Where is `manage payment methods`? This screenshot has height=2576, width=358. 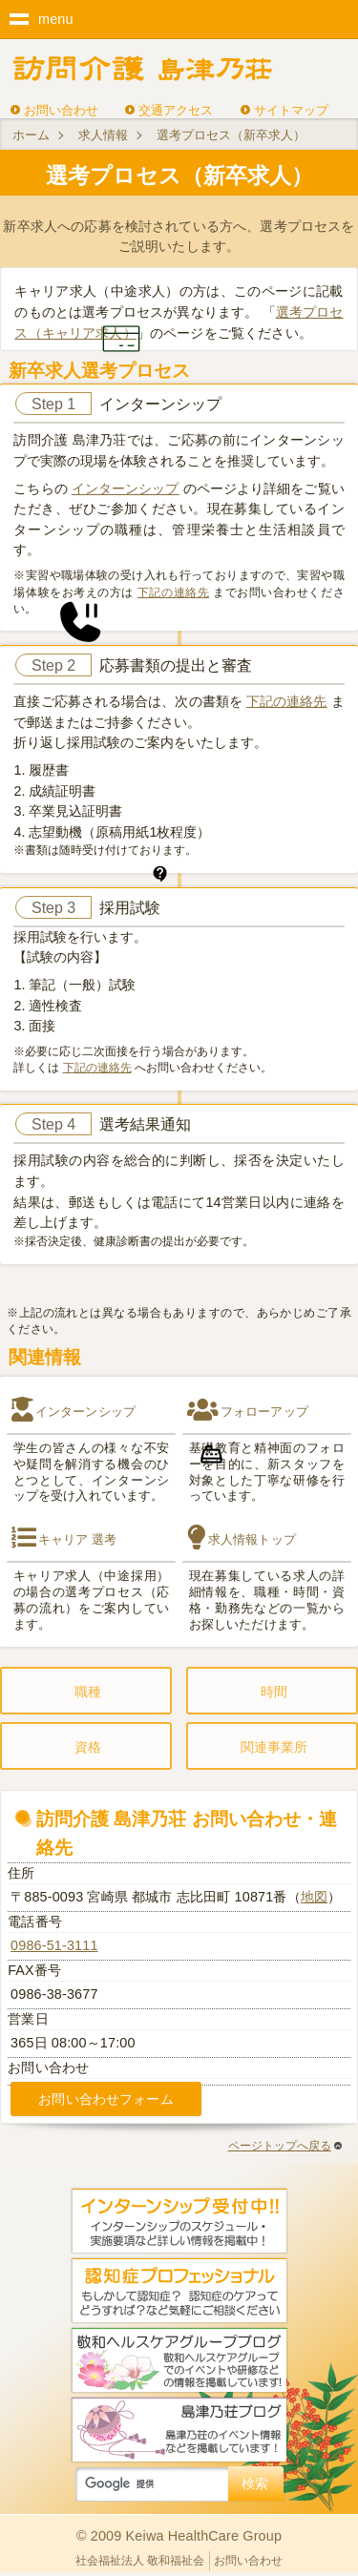
manage payment methods is located at coordinates (121, 339).